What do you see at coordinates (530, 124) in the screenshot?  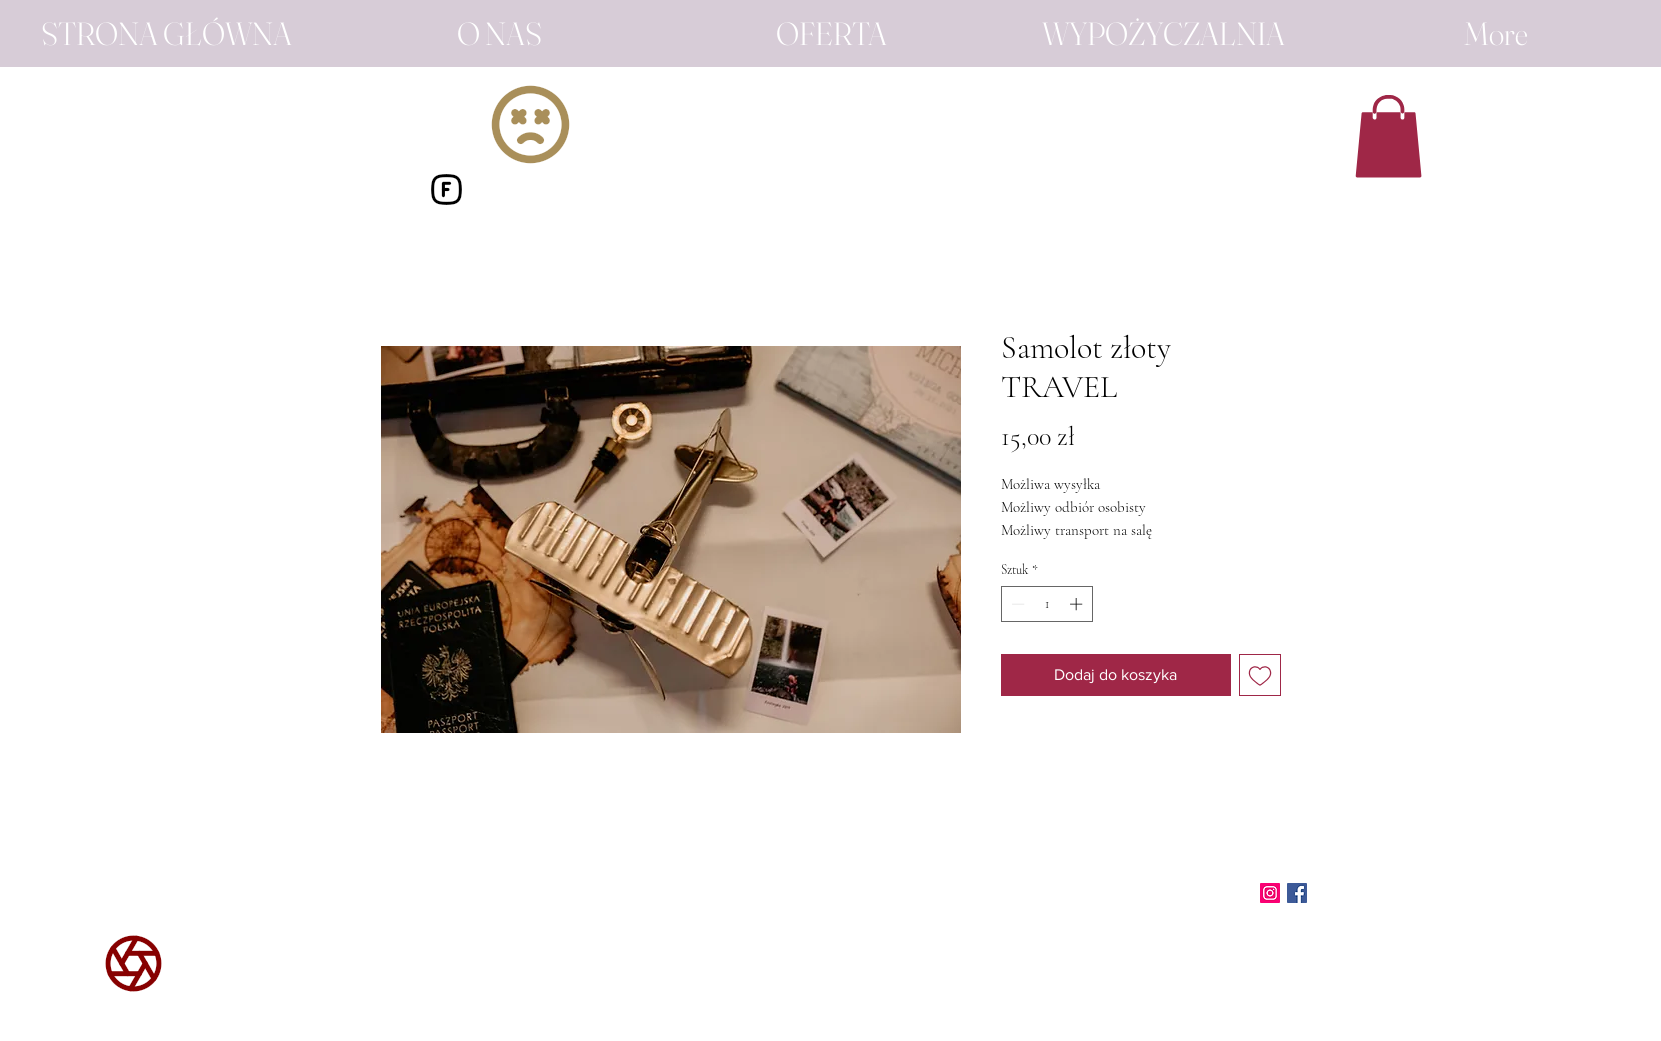 I see `indicates an error or system failure` at bounding box center [530, 124].